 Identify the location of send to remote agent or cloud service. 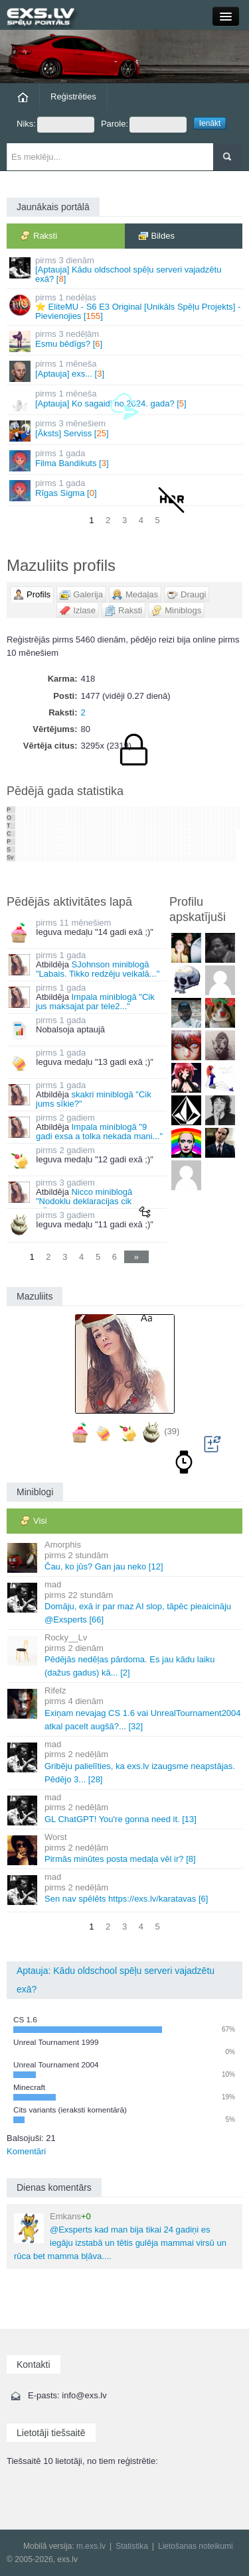
(125, 406).